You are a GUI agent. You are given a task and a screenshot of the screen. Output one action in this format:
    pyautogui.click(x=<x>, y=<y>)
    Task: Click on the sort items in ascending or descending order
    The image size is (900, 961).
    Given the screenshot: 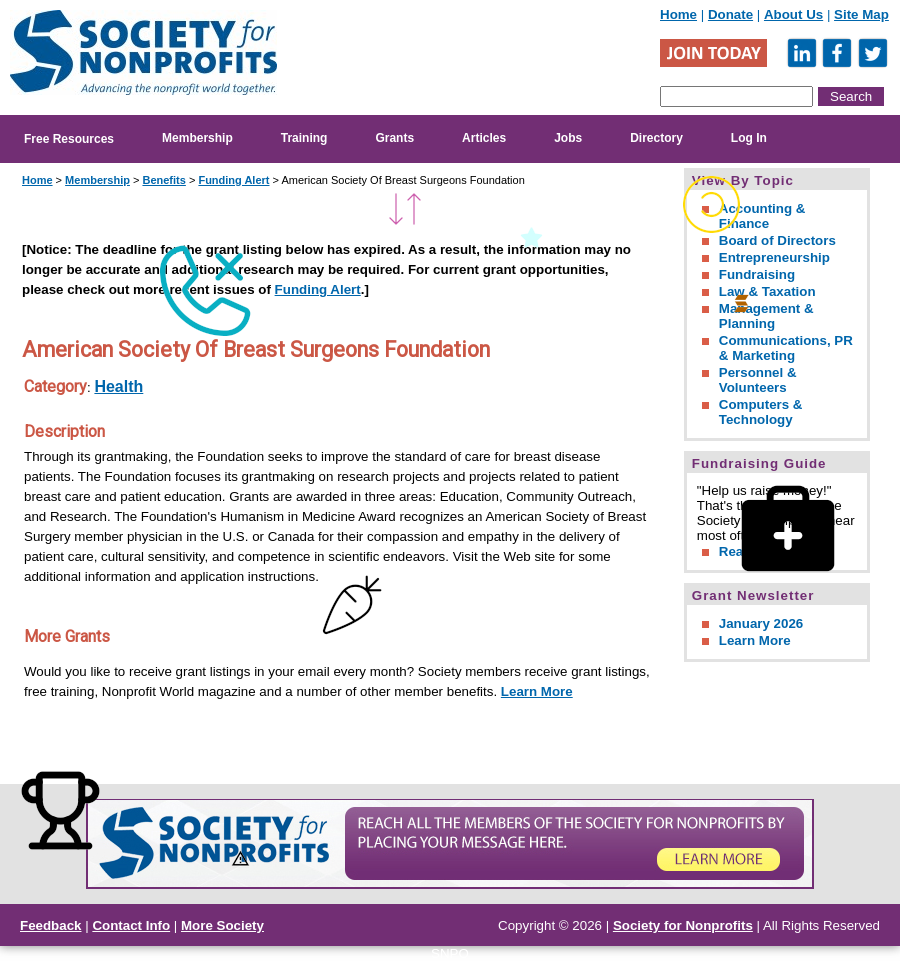 What is the action you would take?
    pyautogui.click(x=405, y=209)
    